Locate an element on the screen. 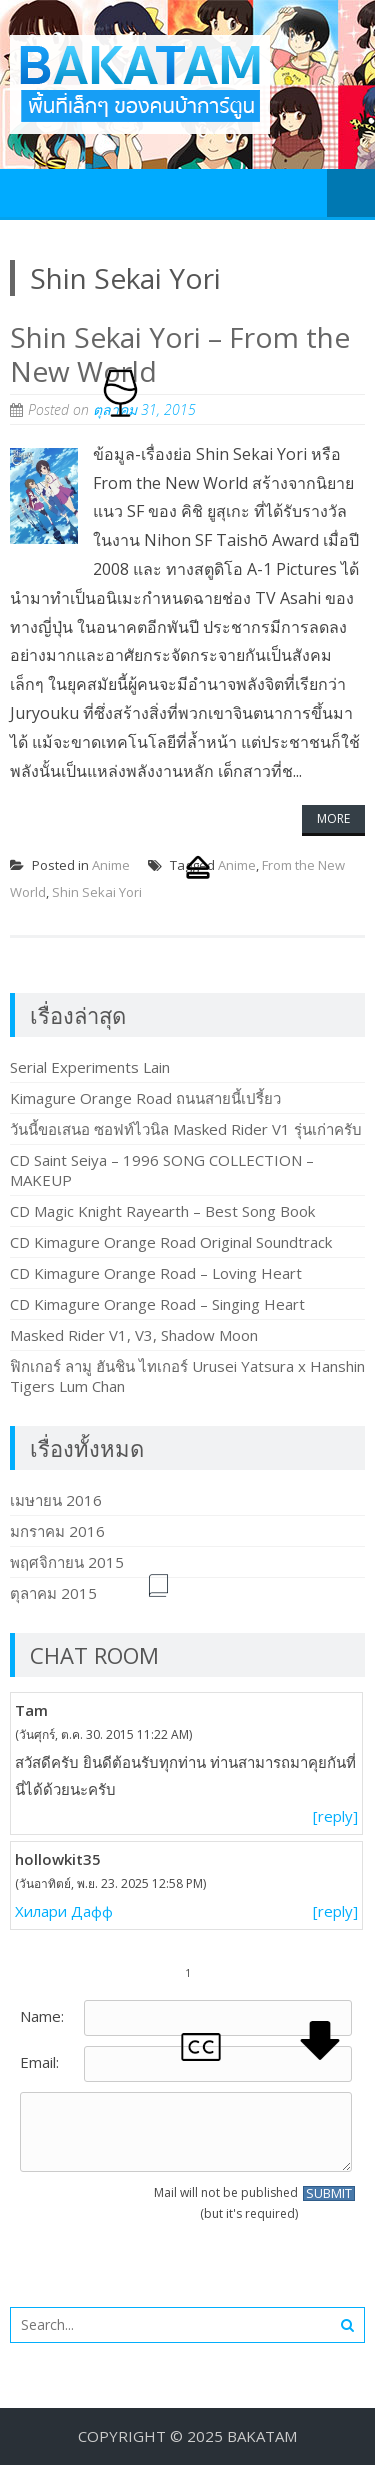 This screenshot has width=375, height=2465. download a file or content is located at coordinates (320, 2039).